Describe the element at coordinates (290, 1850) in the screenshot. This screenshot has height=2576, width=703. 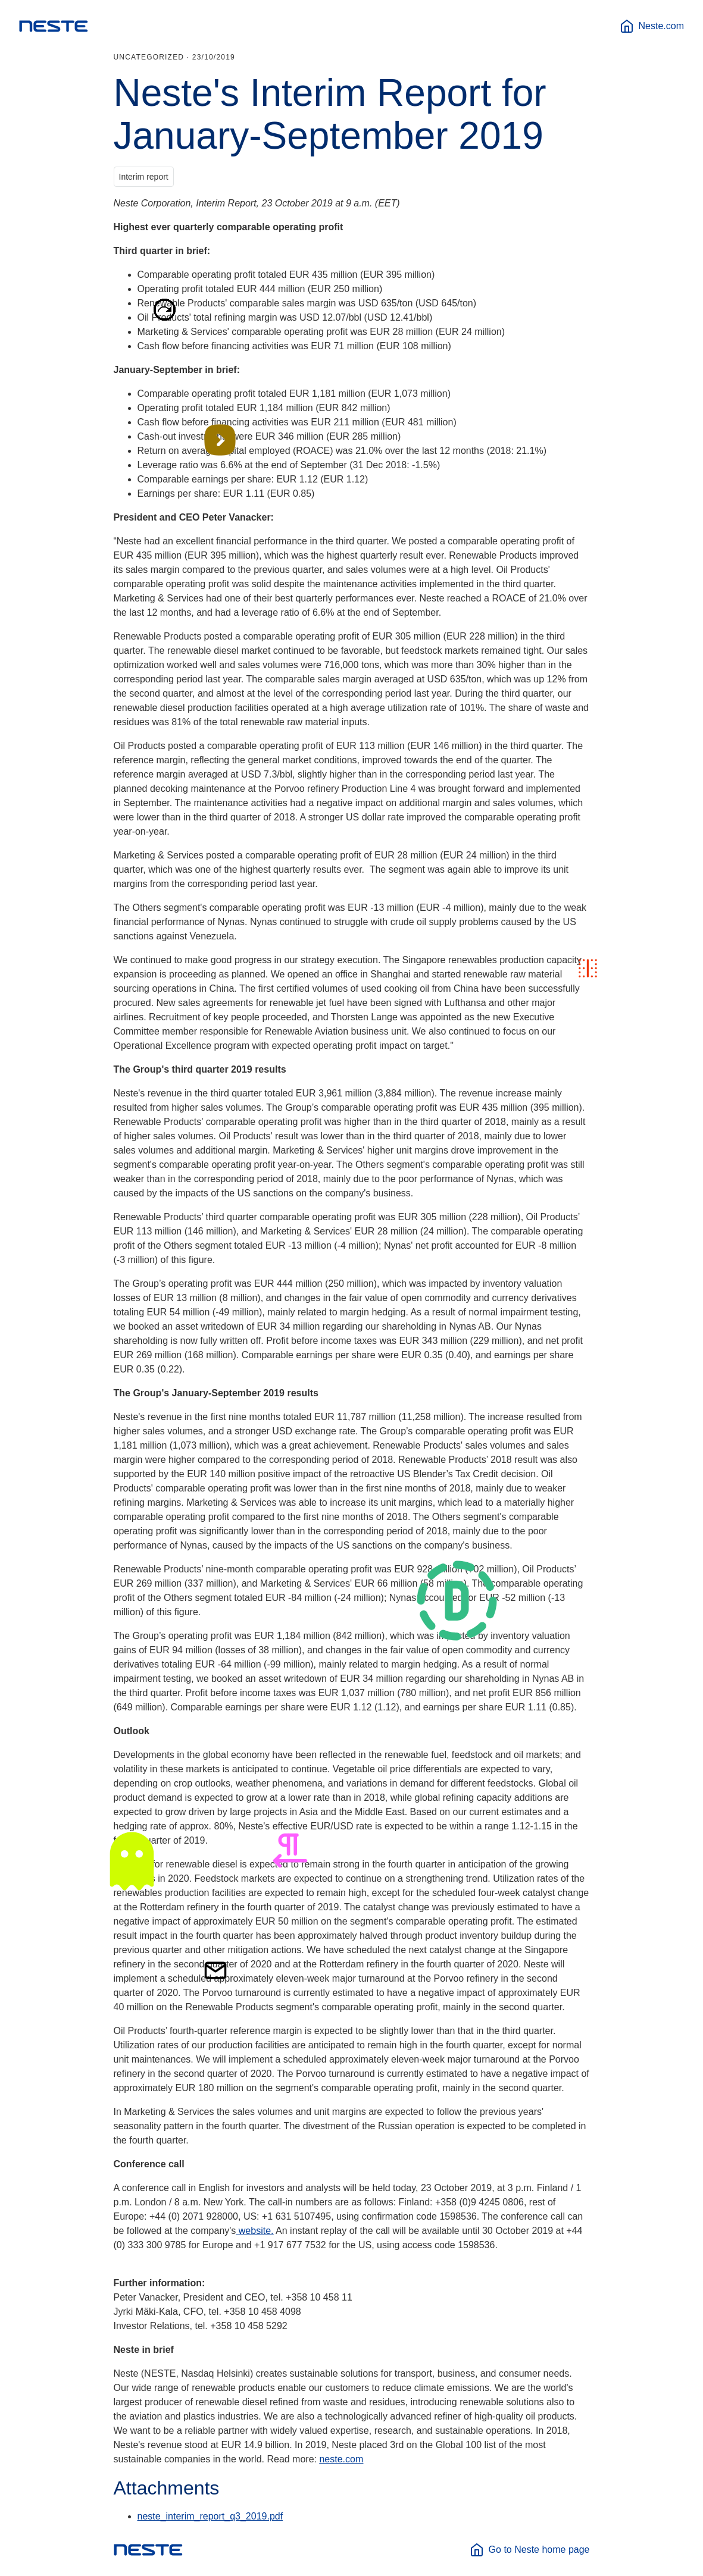
I see `decrease paragraph indent` at that location.